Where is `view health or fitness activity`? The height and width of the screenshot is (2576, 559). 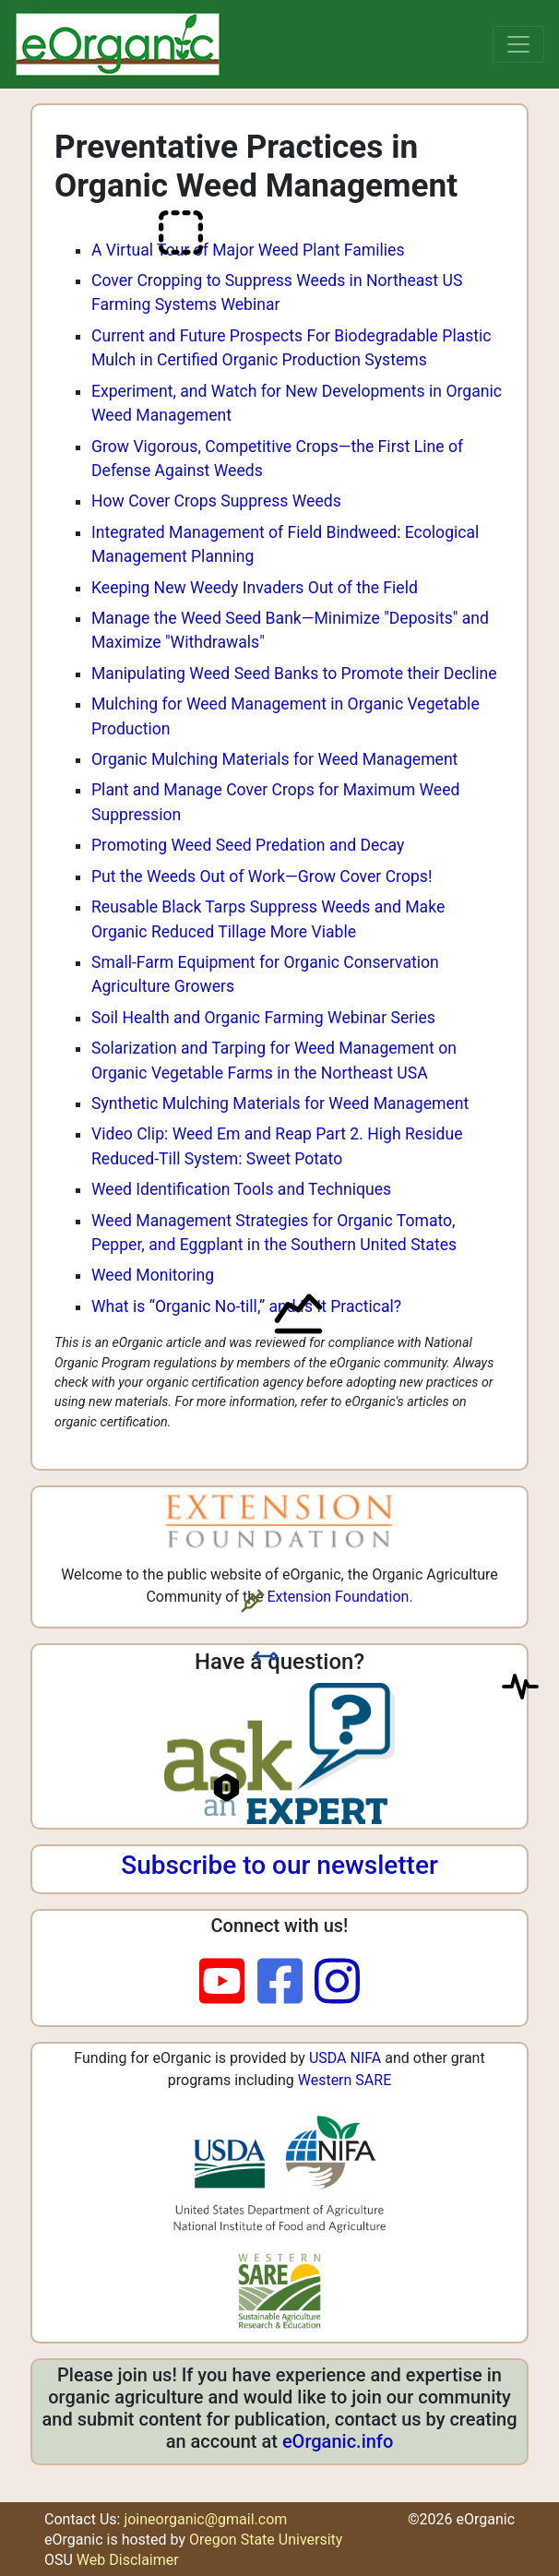 view health or fitness activity is located at coordinates (520, 1687).